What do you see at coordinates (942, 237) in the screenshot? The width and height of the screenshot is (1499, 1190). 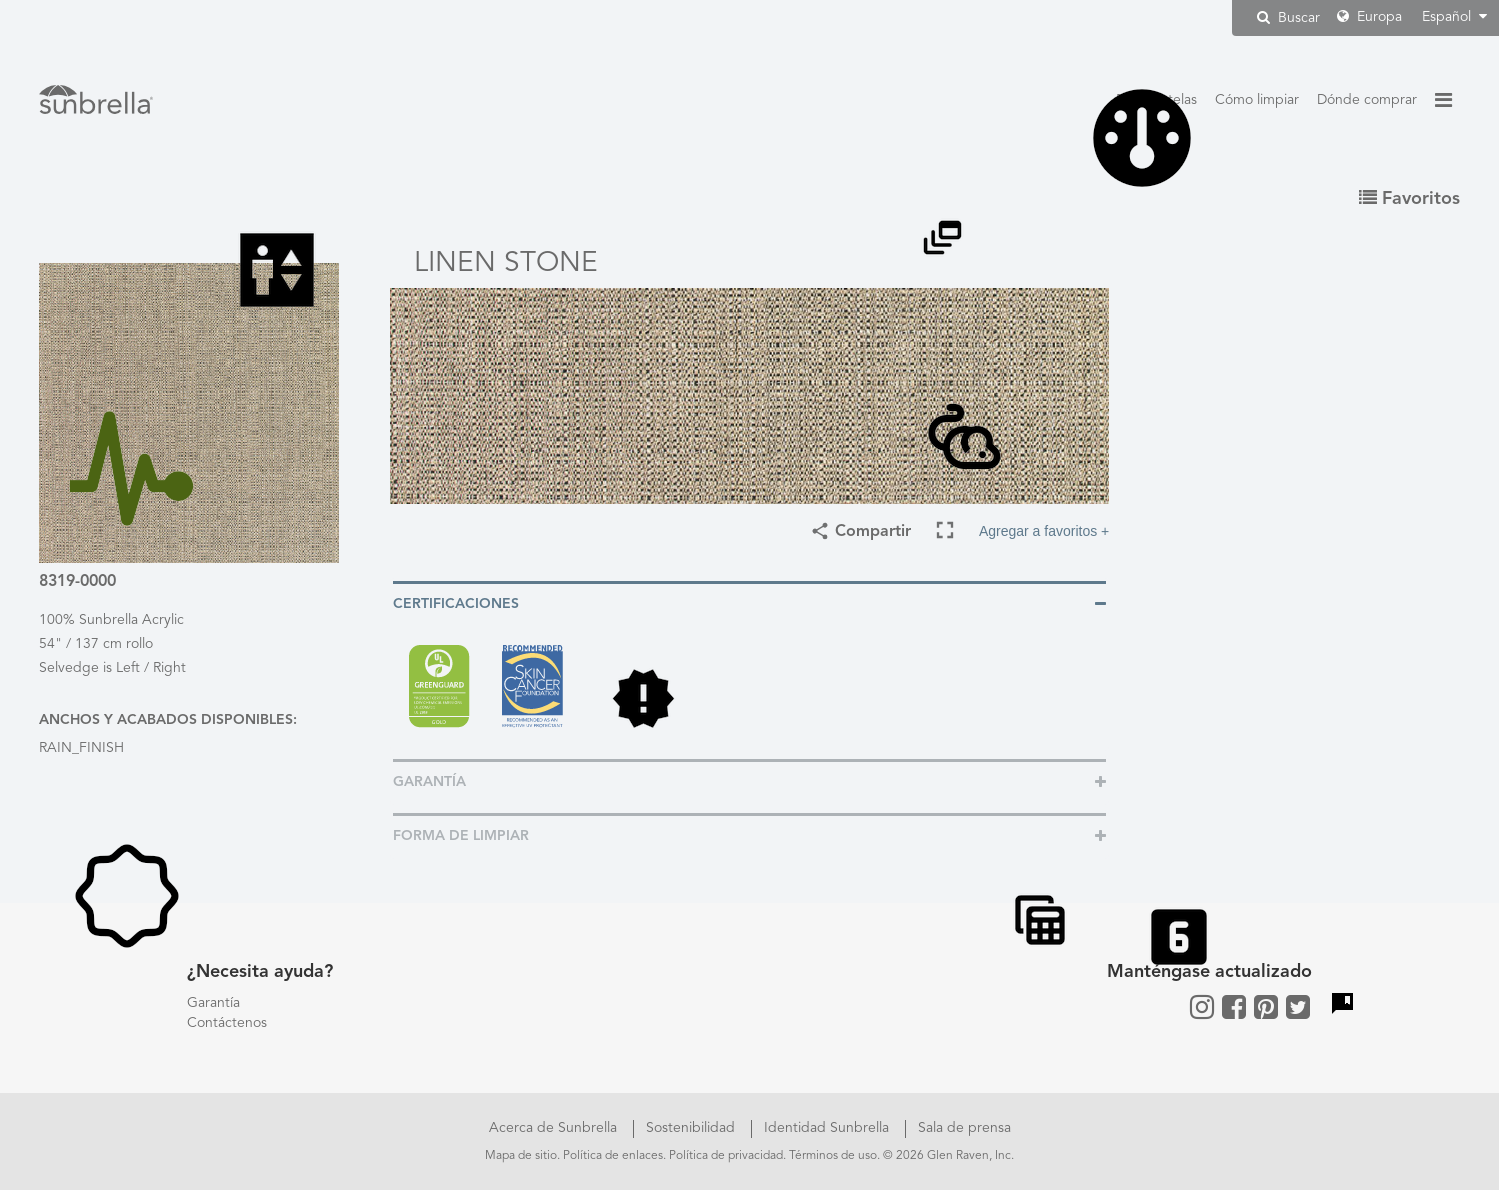 I see `view dynamic or stacked content feed` at bounding box center [942, 237].